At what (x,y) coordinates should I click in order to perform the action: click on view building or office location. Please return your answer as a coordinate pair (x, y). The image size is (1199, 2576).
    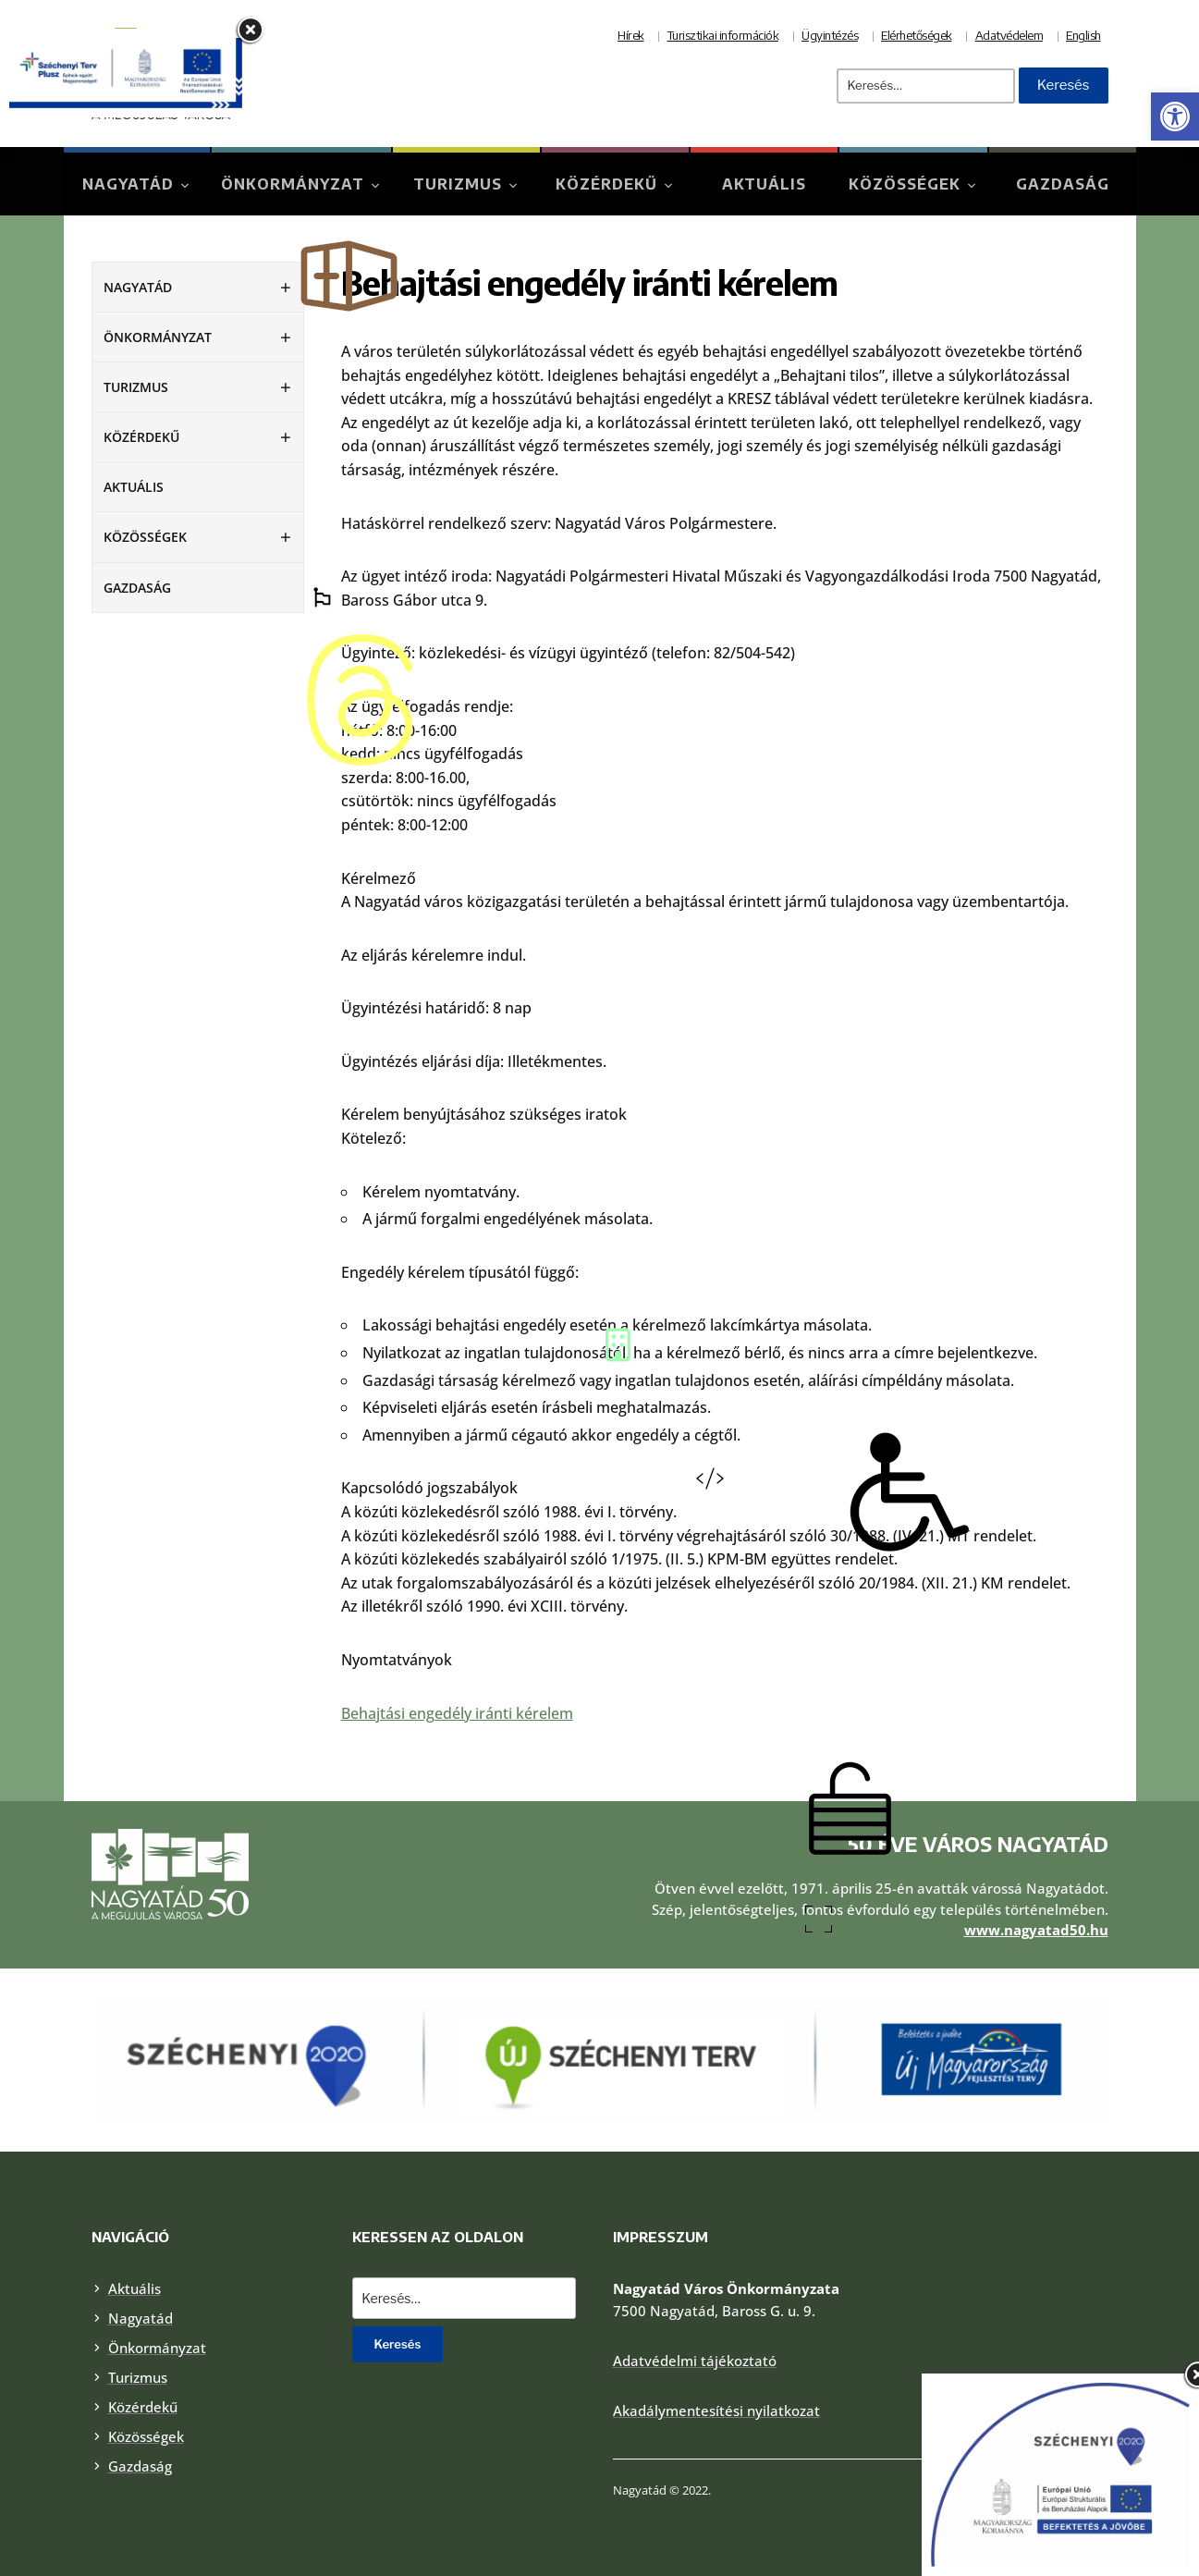
    Looking at the image, I should click on (618, 1344).